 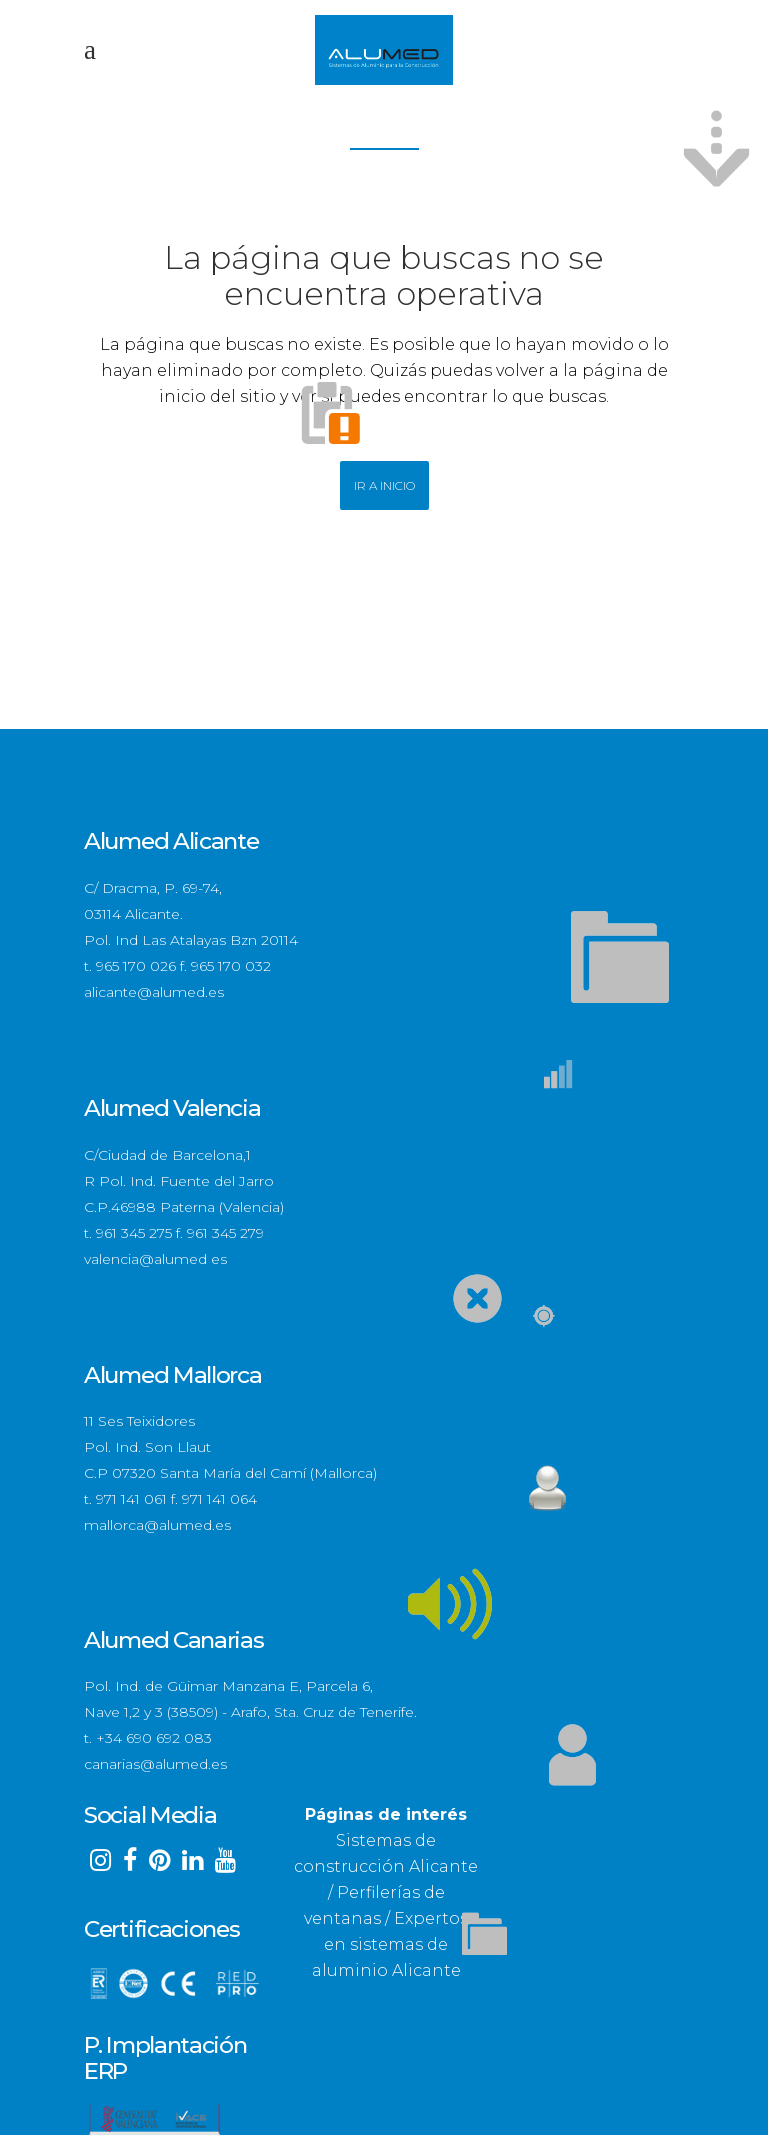 What do you see at coordinates (716, 148) in the screenshot?
I see `open downloads folder` at bounding box center [716, 148].